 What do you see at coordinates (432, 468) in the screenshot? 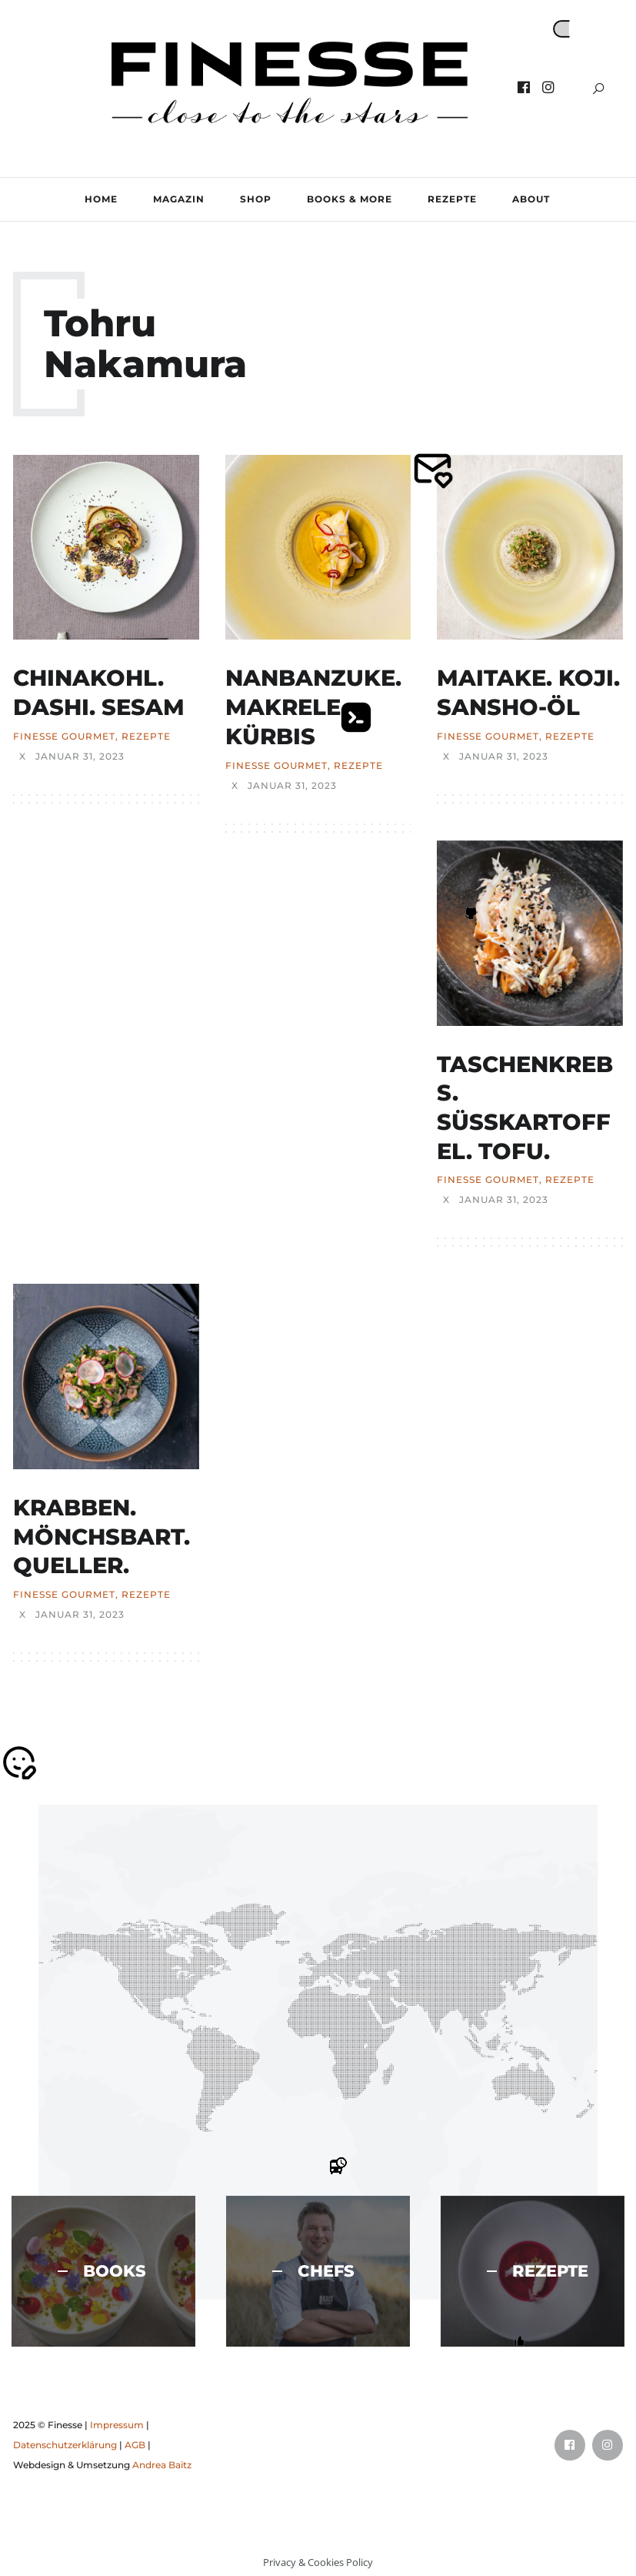
I see `view favorite or loved emails` at bounding box center [432, 468].